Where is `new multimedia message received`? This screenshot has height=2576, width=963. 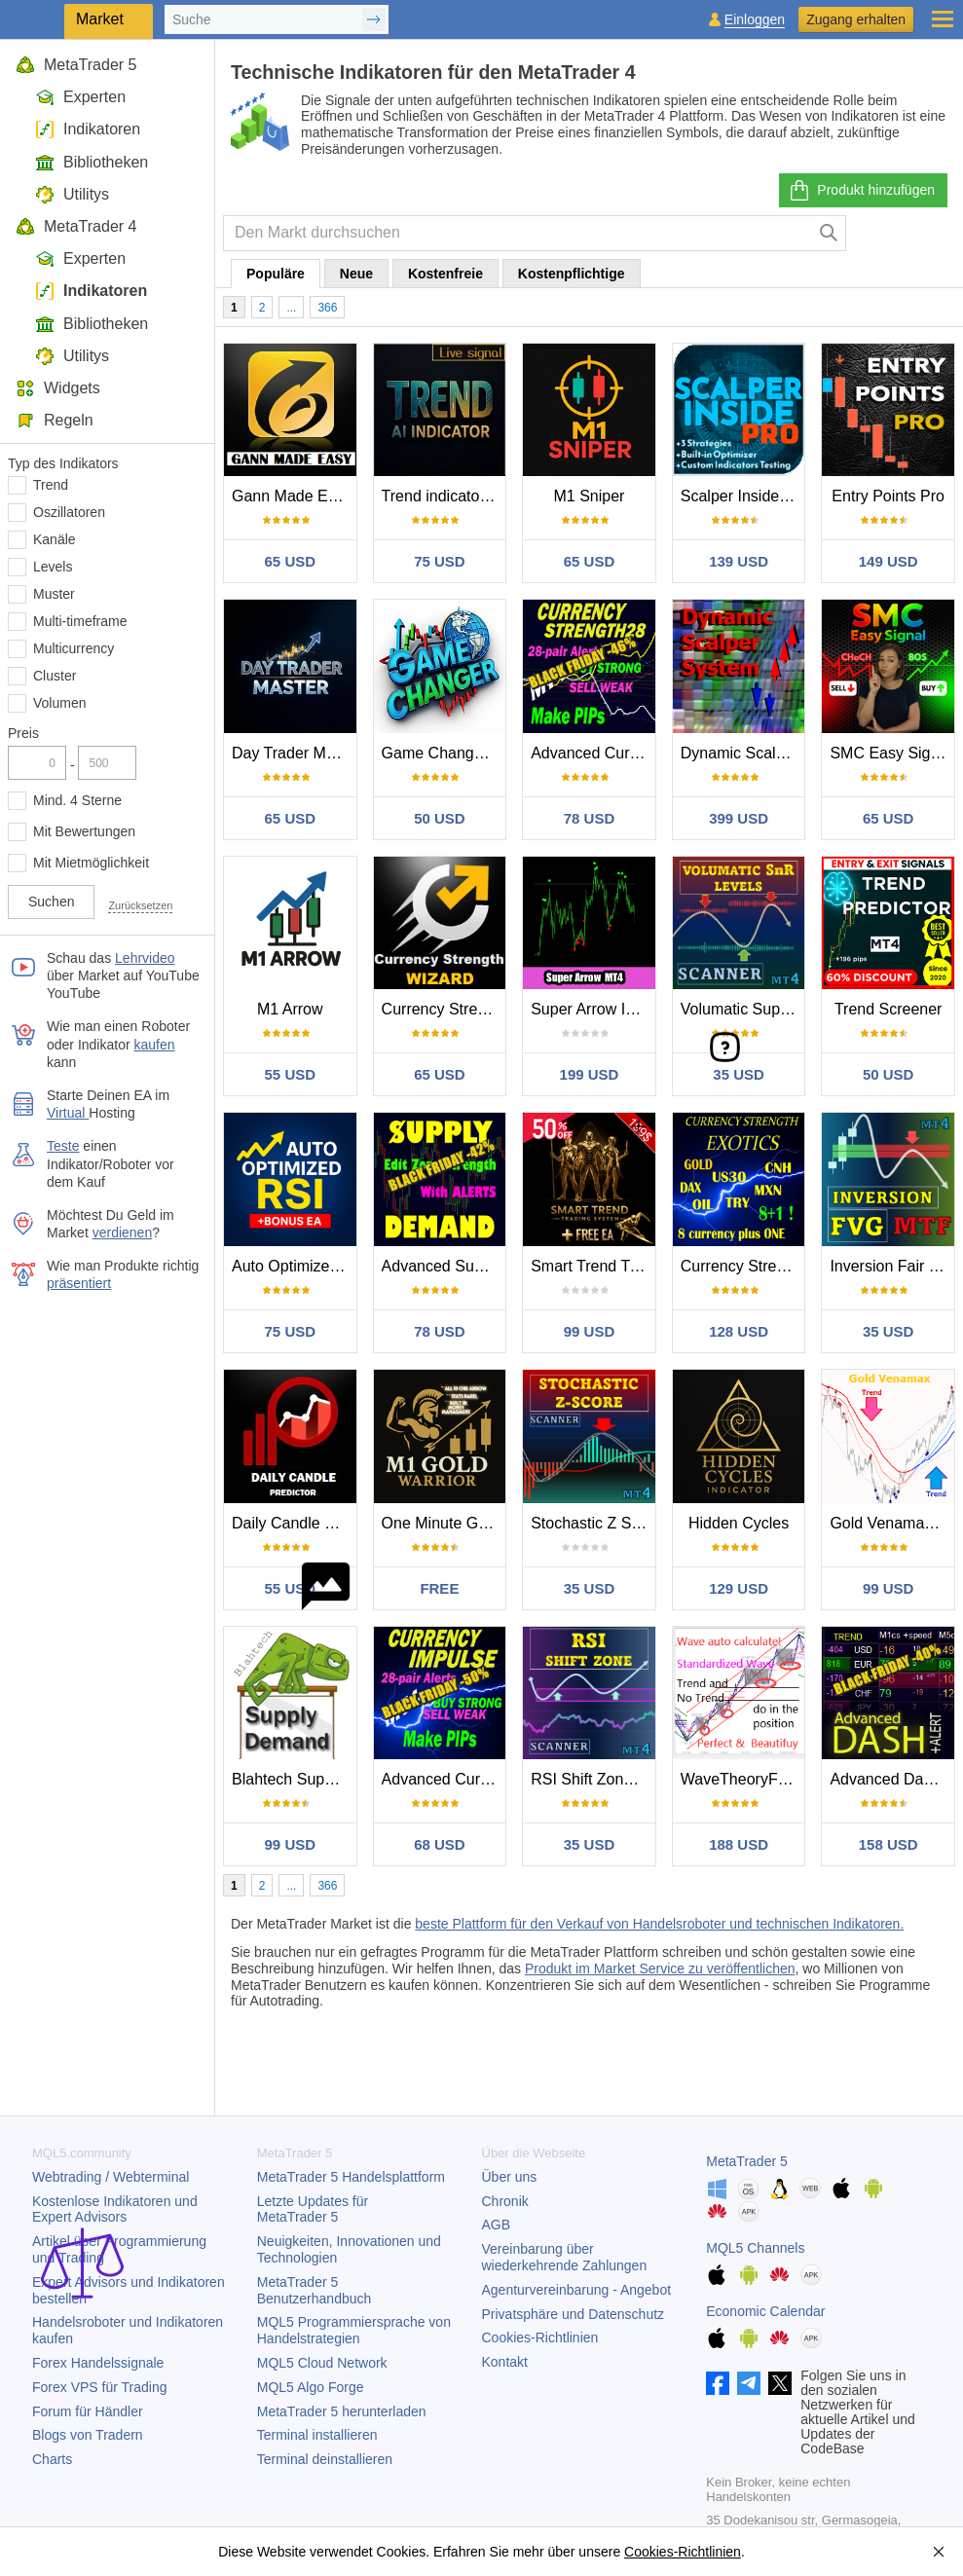 new multimedia message received is located at coordinates (325, 1586).